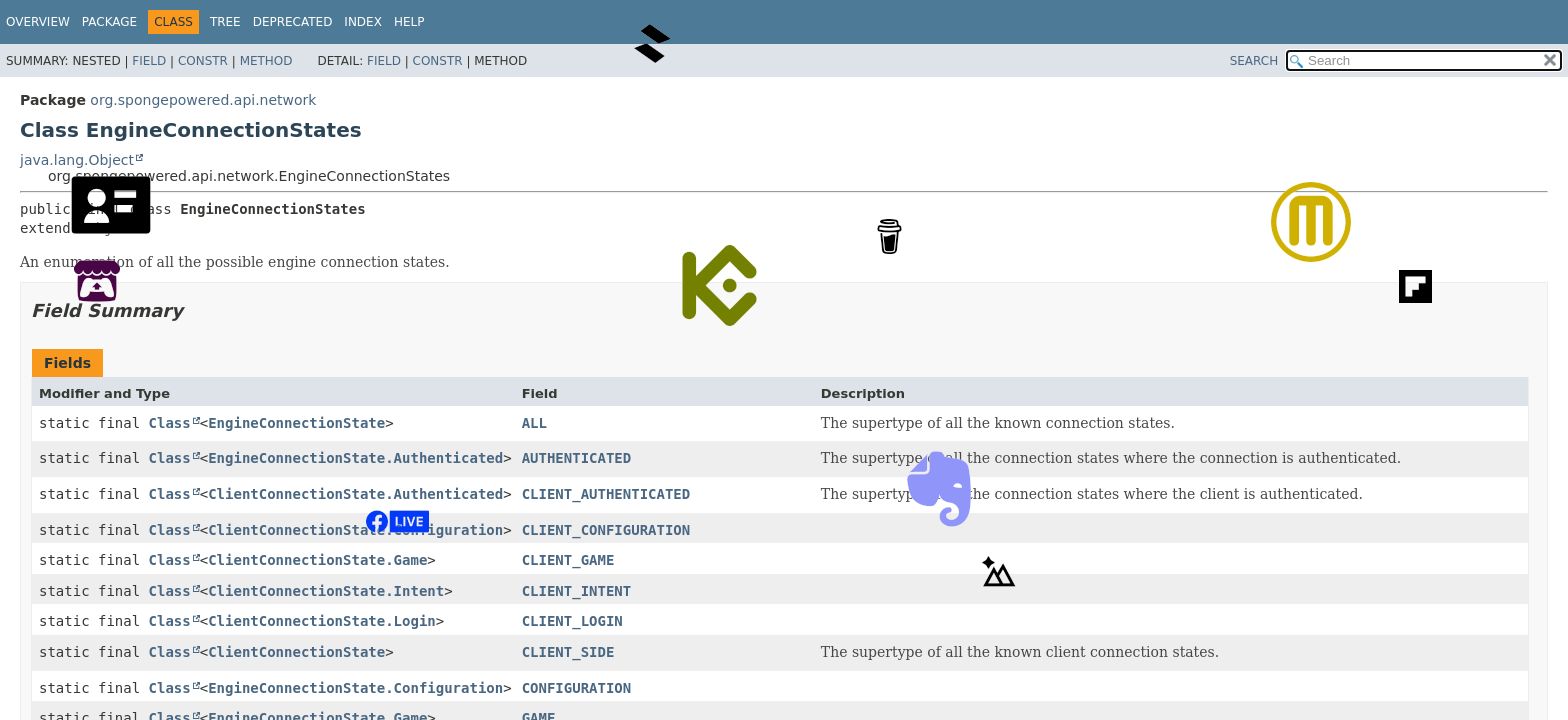 The width and height of the screenshot is (1568, 720). I want to click on generate AI-enhanced landscape images, so click(998, 572).